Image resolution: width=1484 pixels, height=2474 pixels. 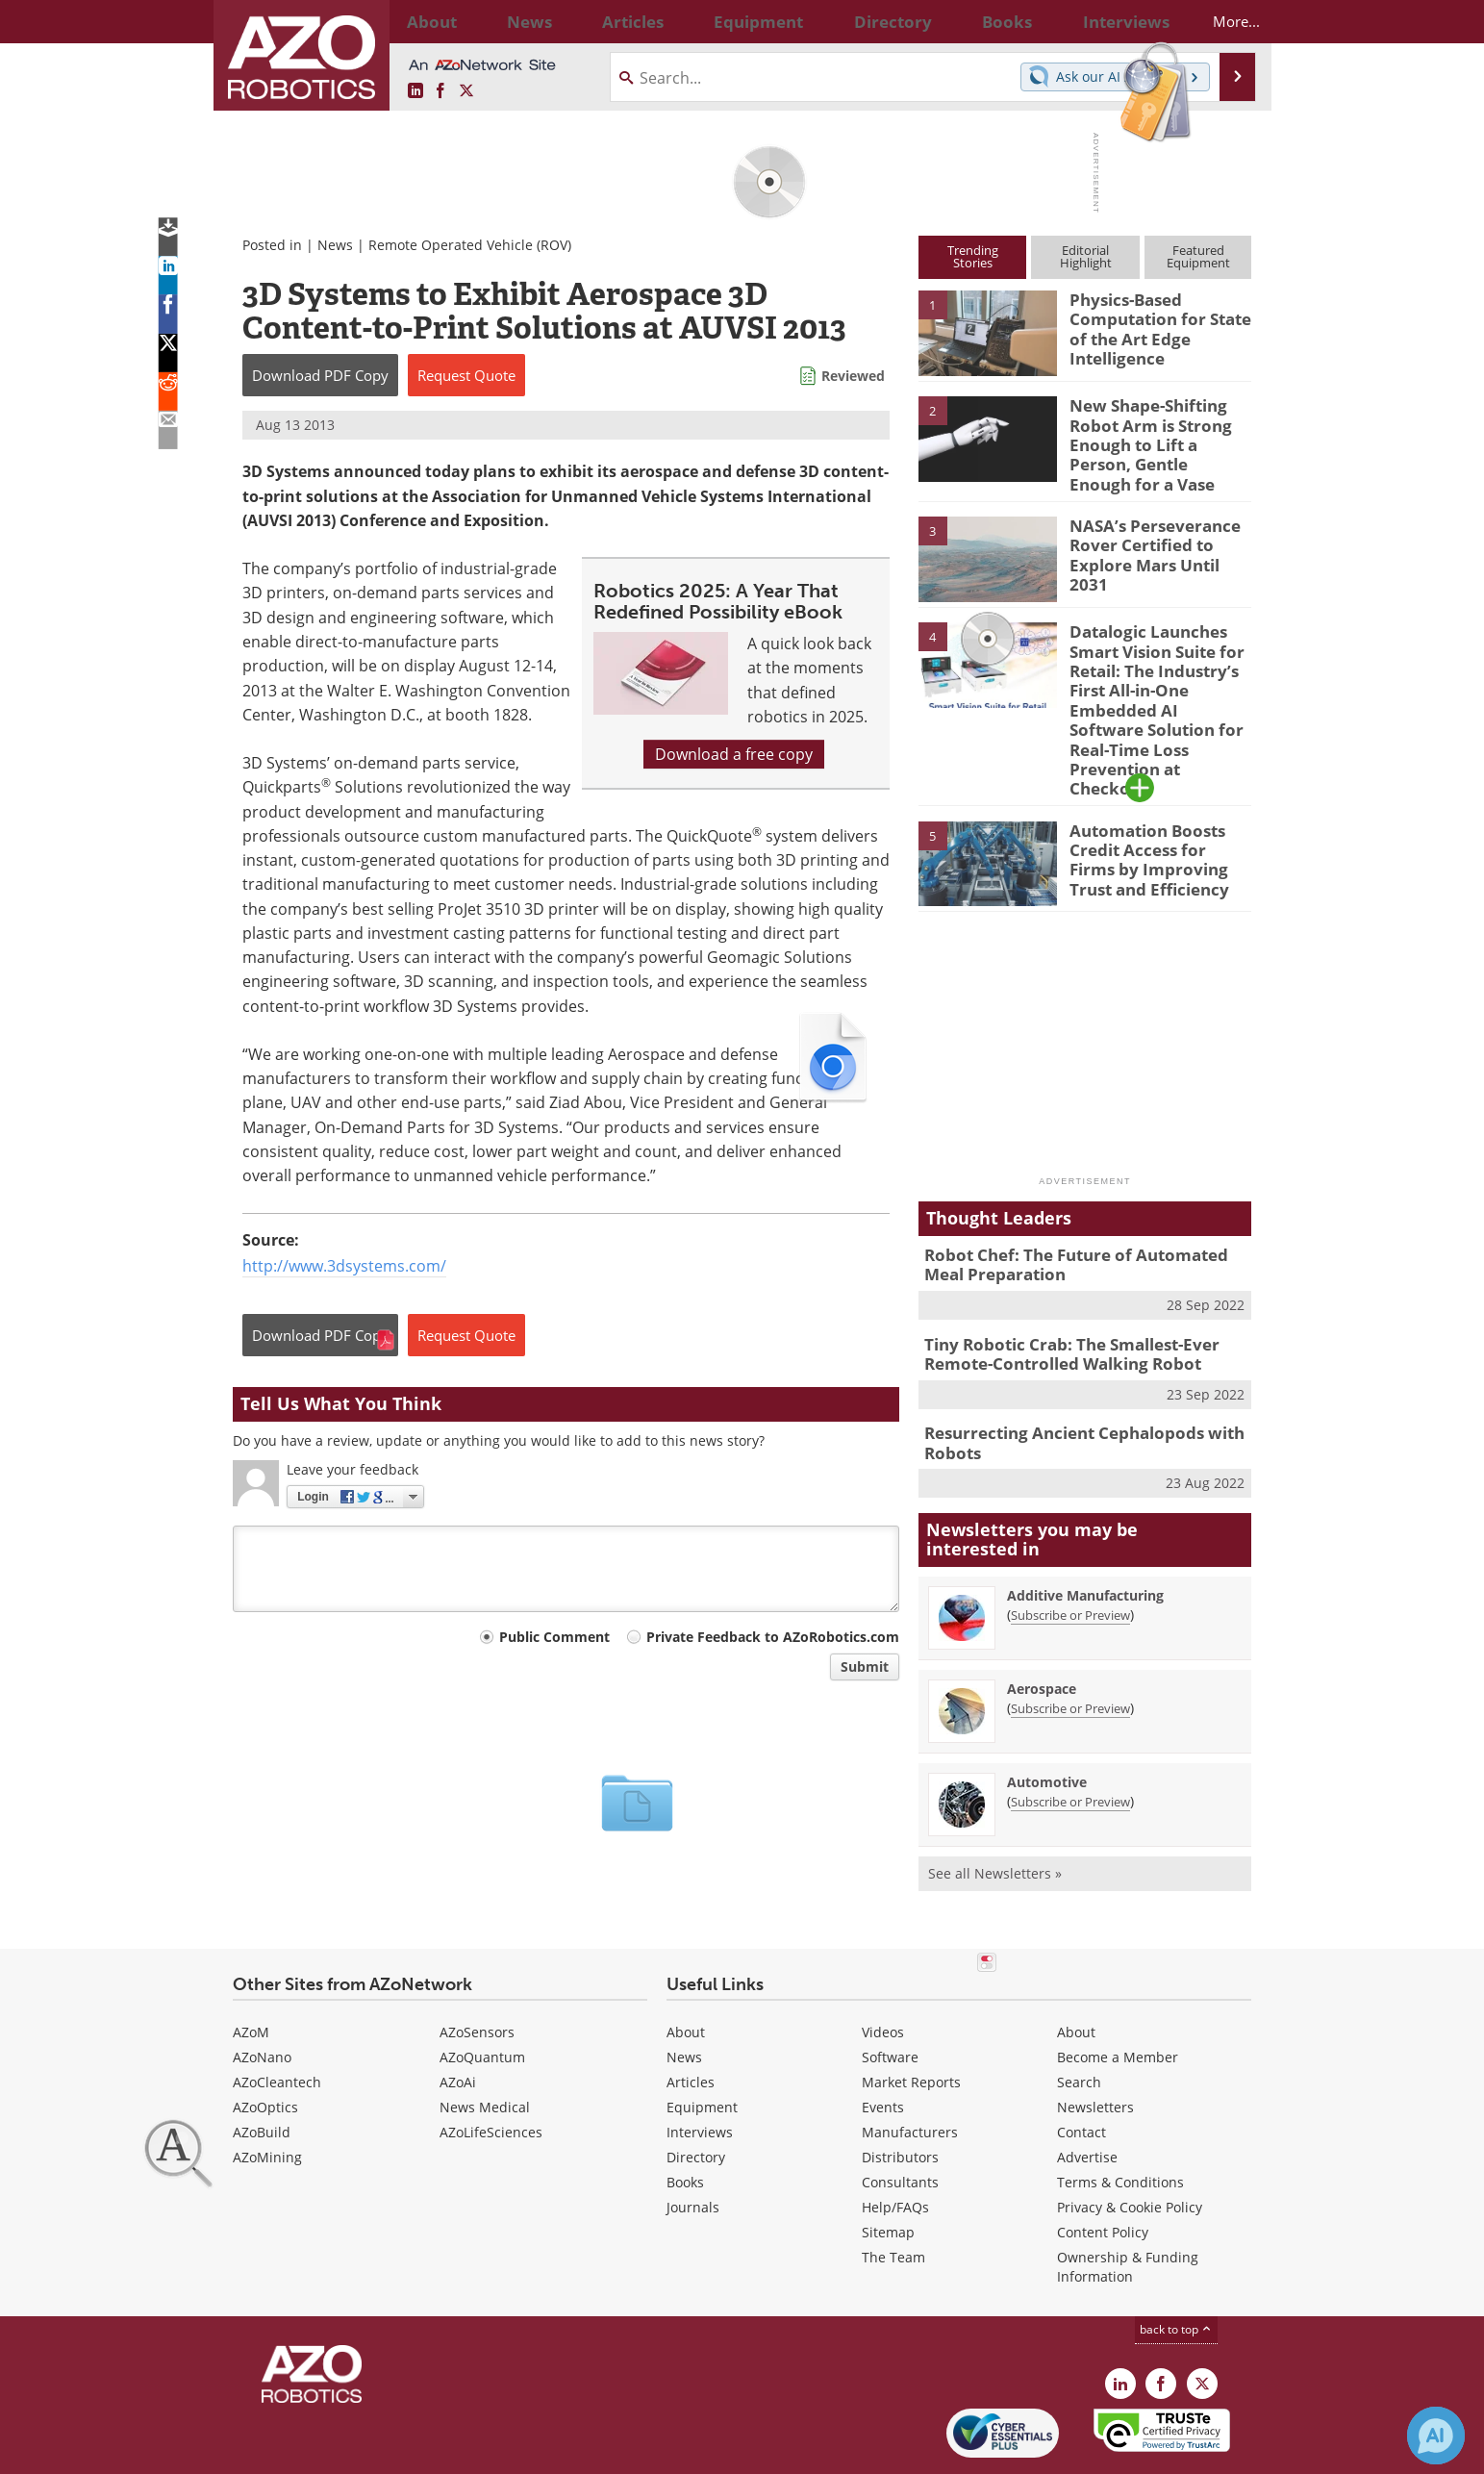 I want to click on search for text or content, so click(x=178, y=2153).